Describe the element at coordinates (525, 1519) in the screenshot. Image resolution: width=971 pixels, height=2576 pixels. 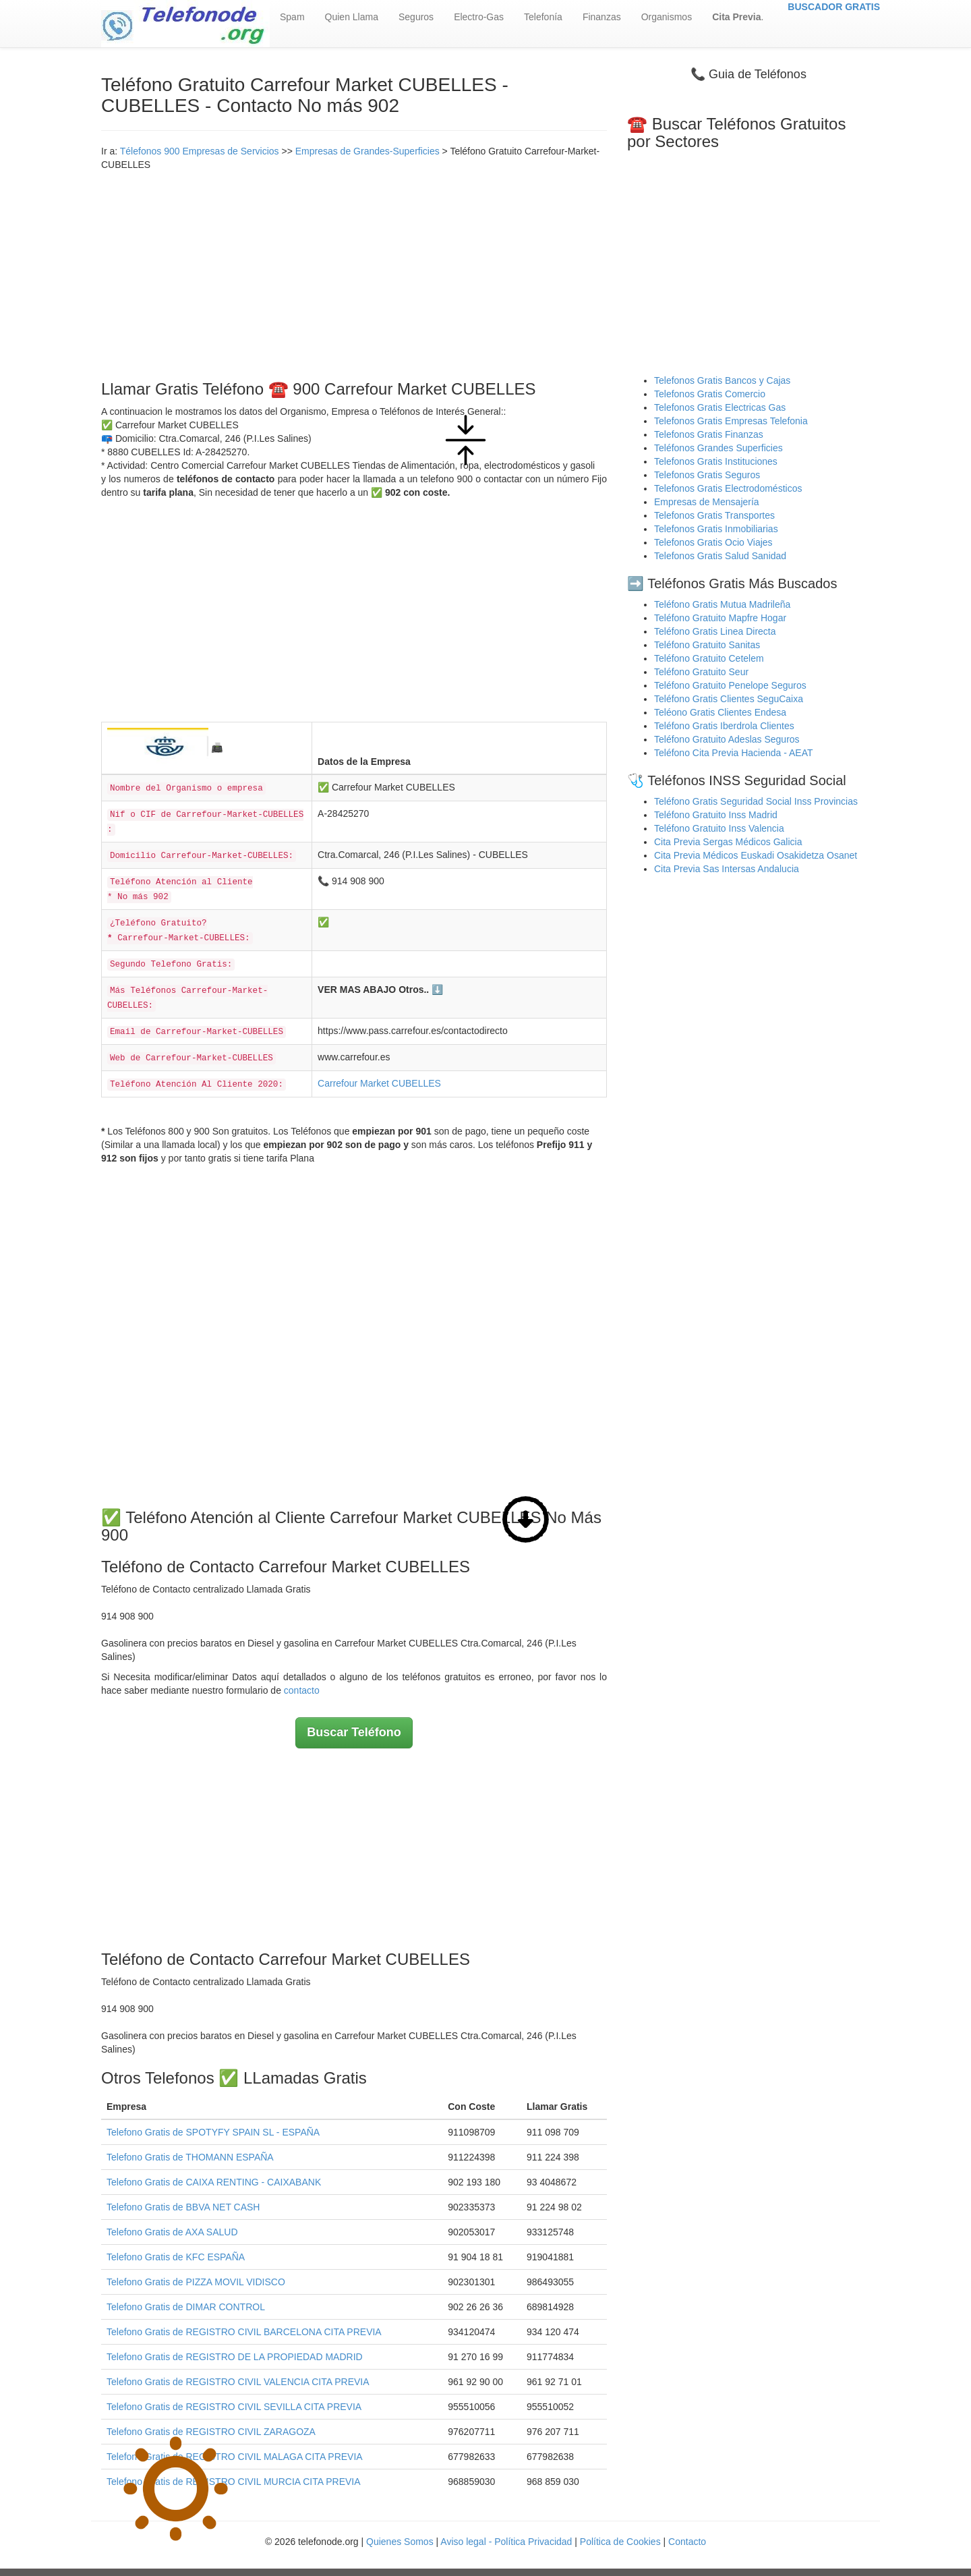
I see `download file or content` at that location.